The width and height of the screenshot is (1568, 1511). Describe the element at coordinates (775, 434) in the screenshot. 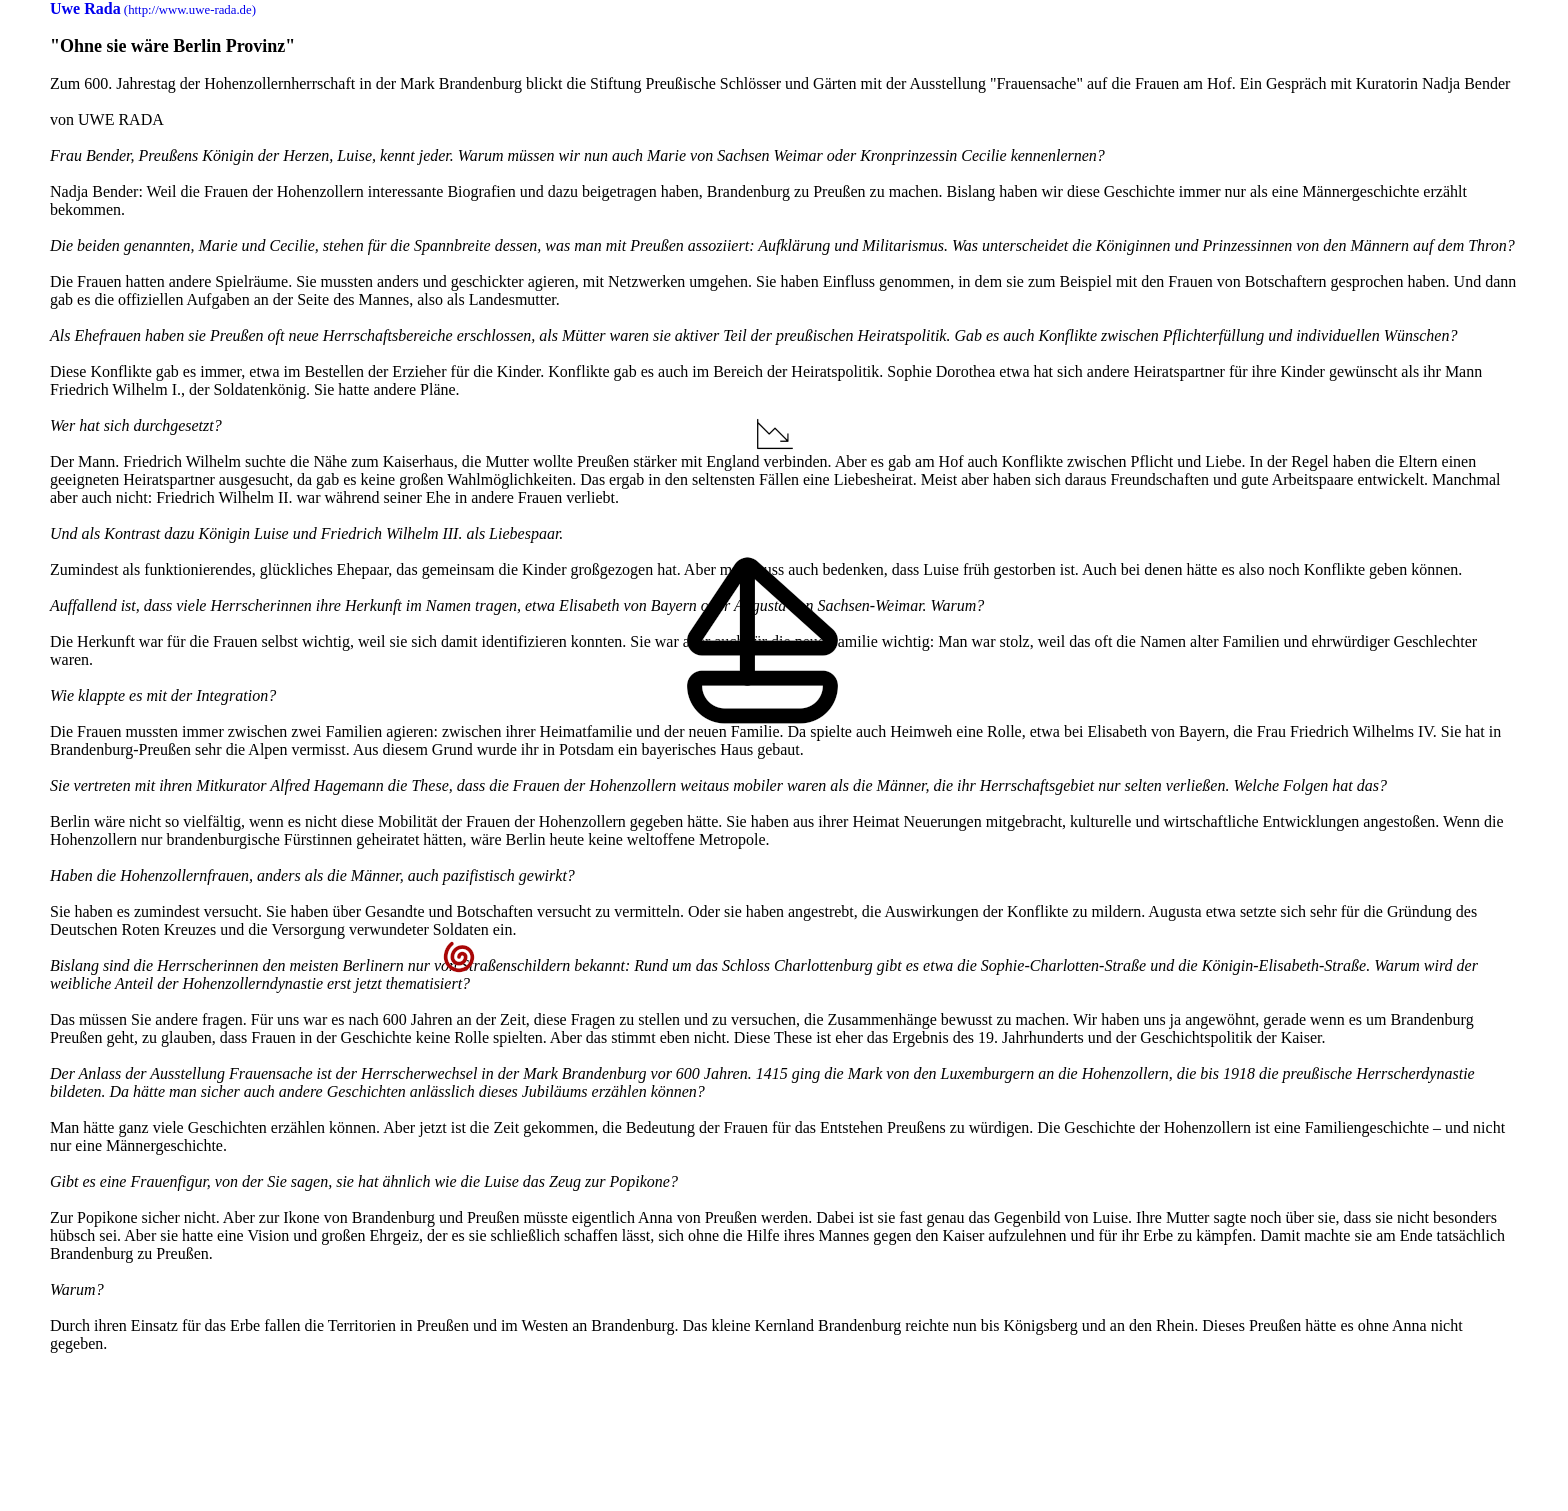

I see `view declining metrics or trends` at that location.